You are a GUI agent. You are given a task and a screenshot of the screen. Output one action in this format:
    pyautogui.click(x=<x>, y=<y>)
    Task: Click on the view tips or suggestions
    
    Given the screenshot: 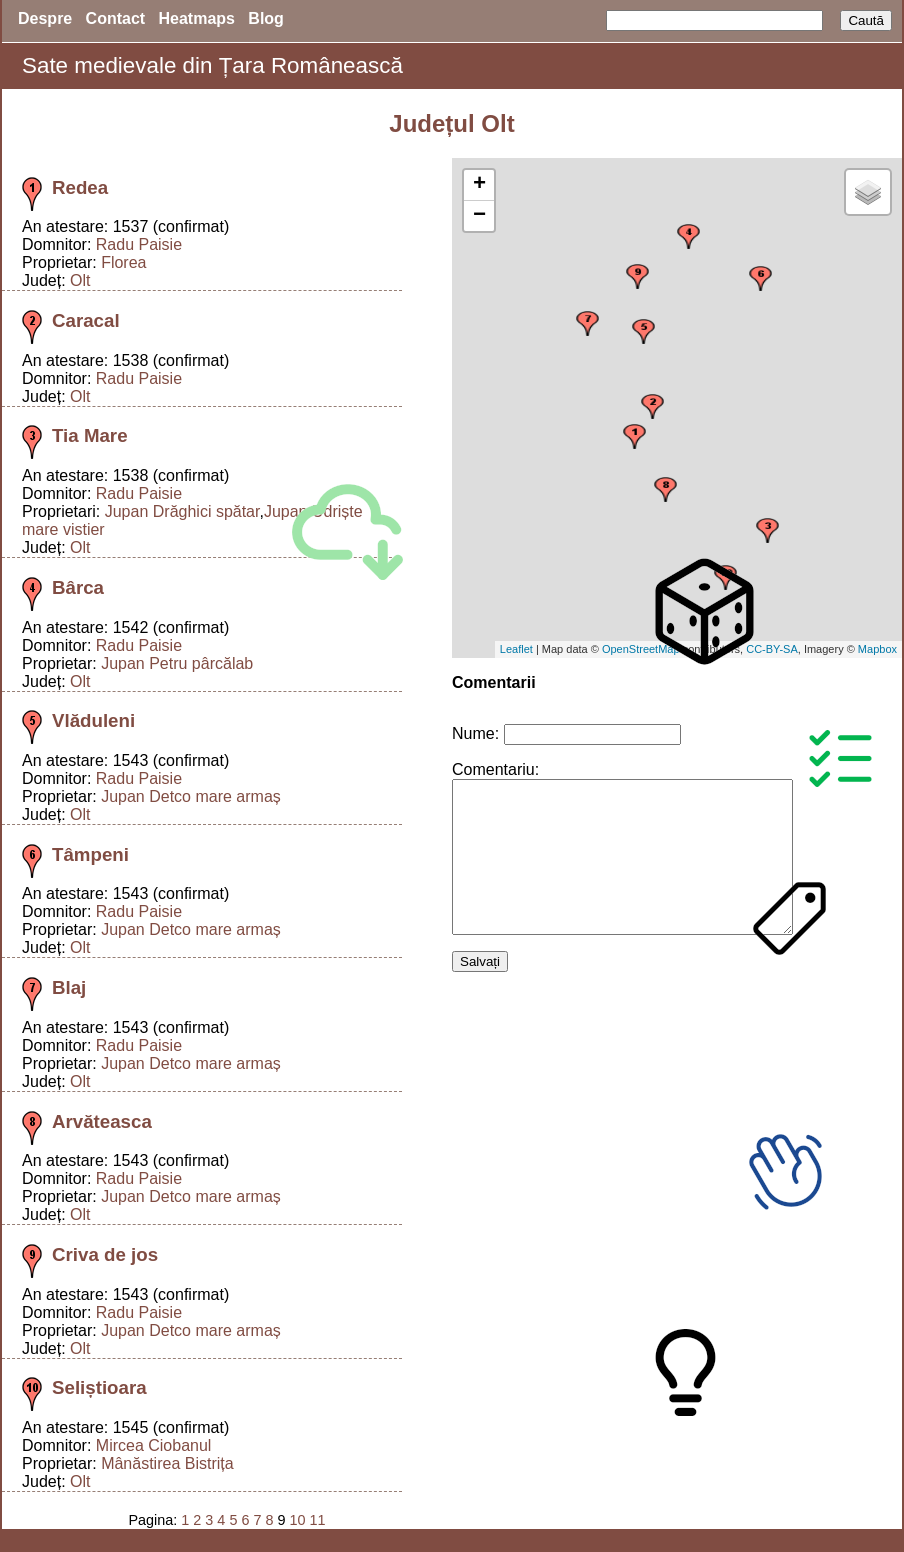 What is the action you would take?
    pyautogui.click(x=685, y=1372)
    